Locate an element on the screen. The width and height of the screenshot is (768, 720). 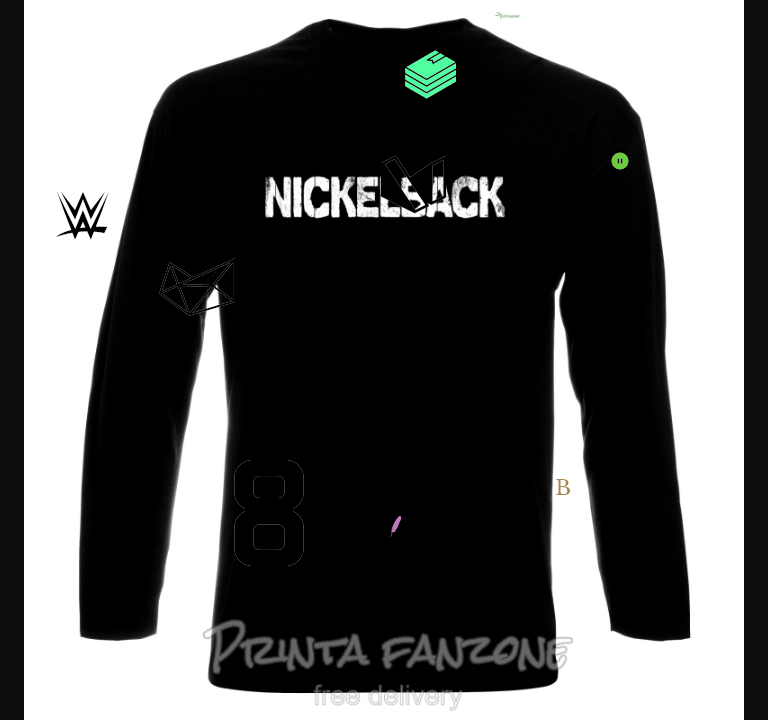
checkio coding platform logo is located at coordinates (197, 287).